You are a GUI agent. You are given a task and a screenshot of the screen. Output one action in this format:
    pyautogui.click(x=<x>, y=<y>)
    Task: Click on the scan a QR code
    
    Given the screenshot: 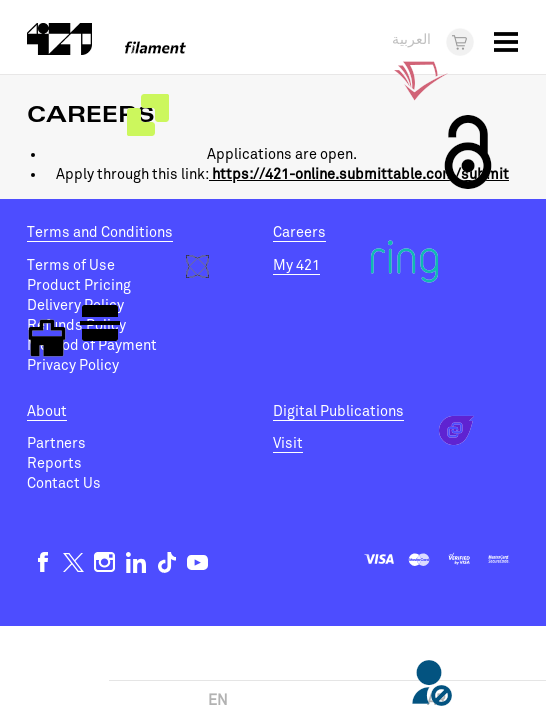 What is the action you would take?
    pyautogui.click(x=100, y=323)
    